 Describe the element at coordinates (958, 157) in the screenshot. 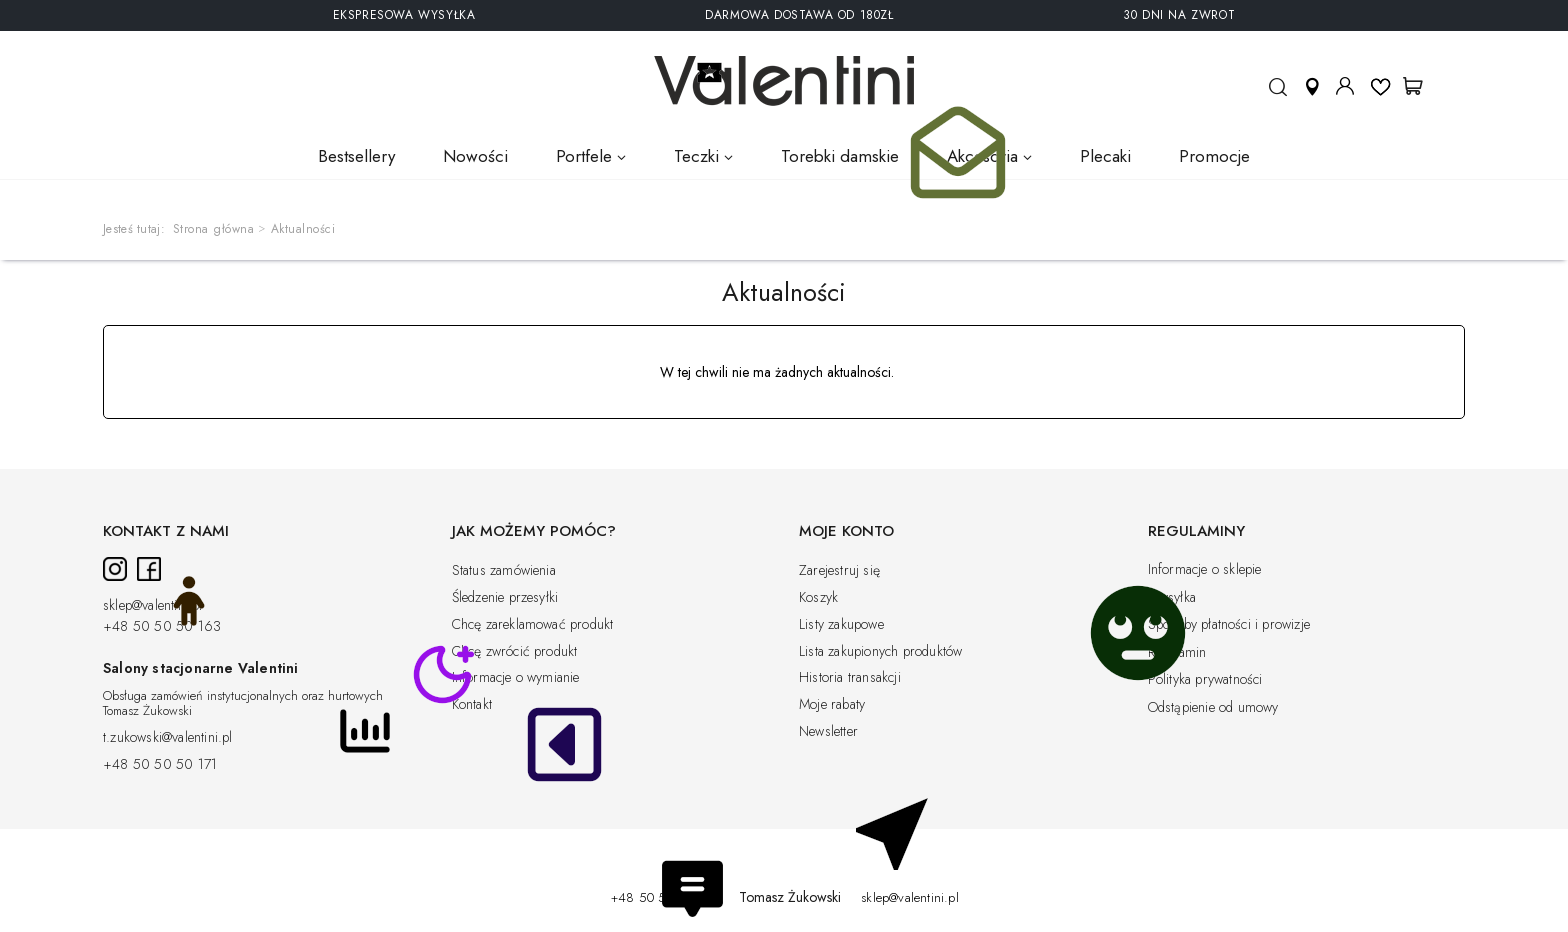

I see `view an opened or read email` at that location.